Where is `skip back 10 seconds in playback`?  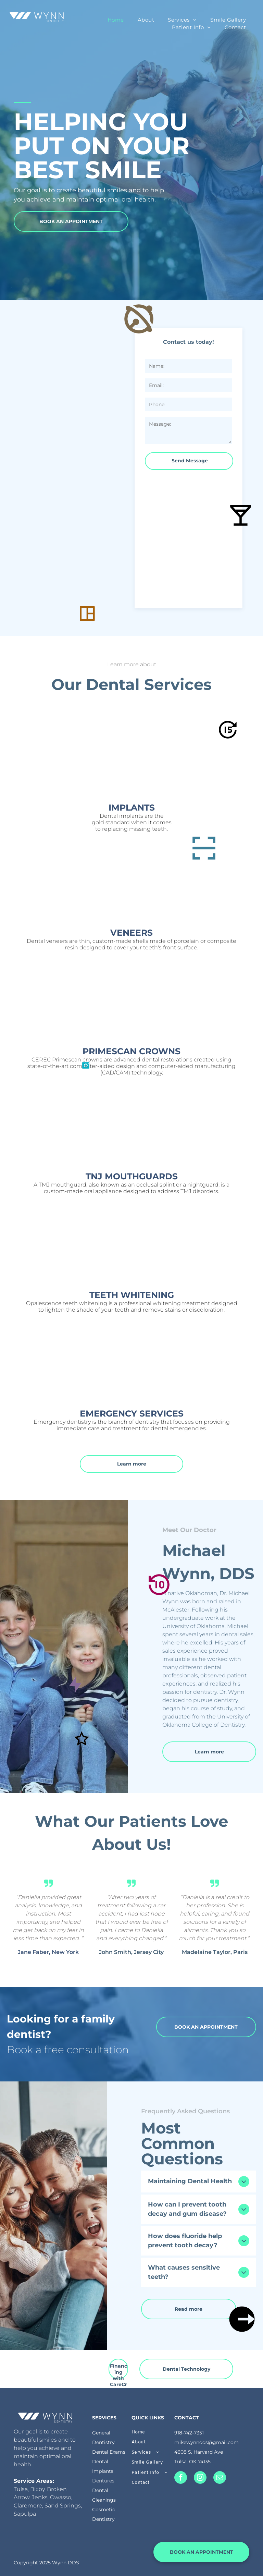
skip back 10 seconds in playback is located at coordinates (159, 1584).